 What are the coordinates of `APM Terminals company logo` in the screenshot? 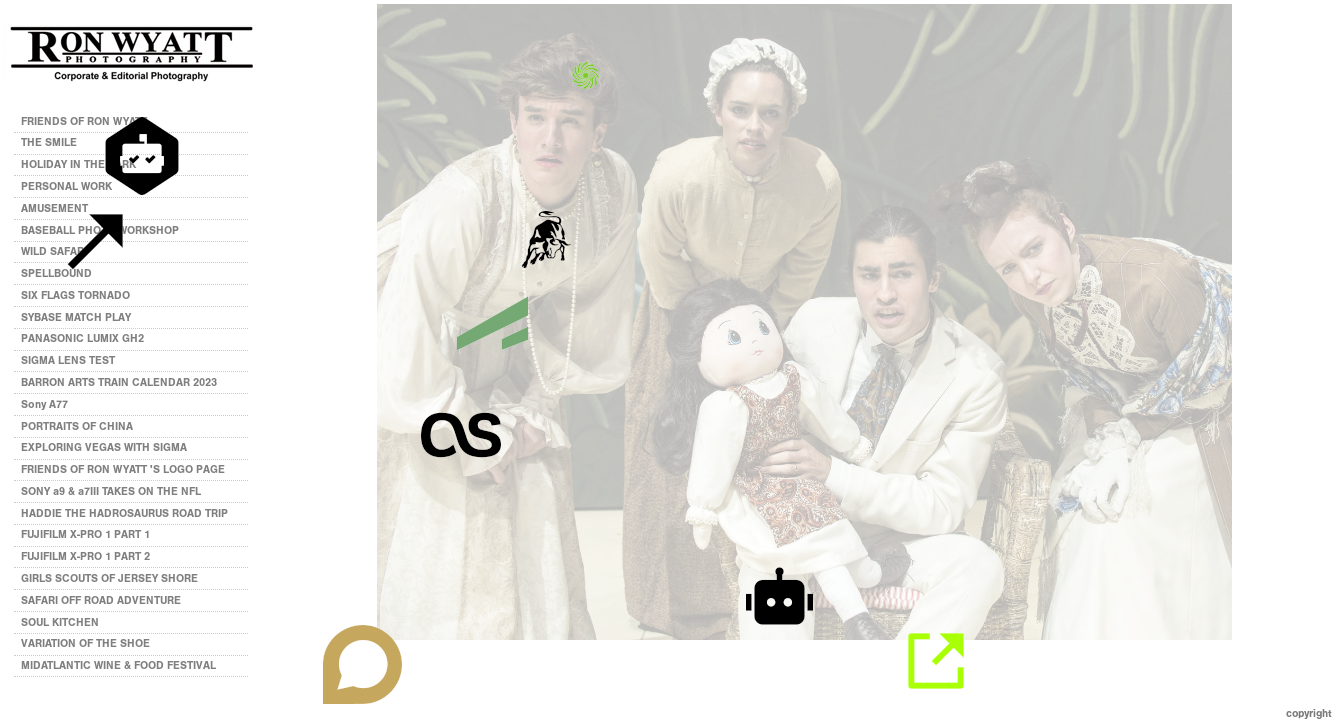 It's located at (492, 323).